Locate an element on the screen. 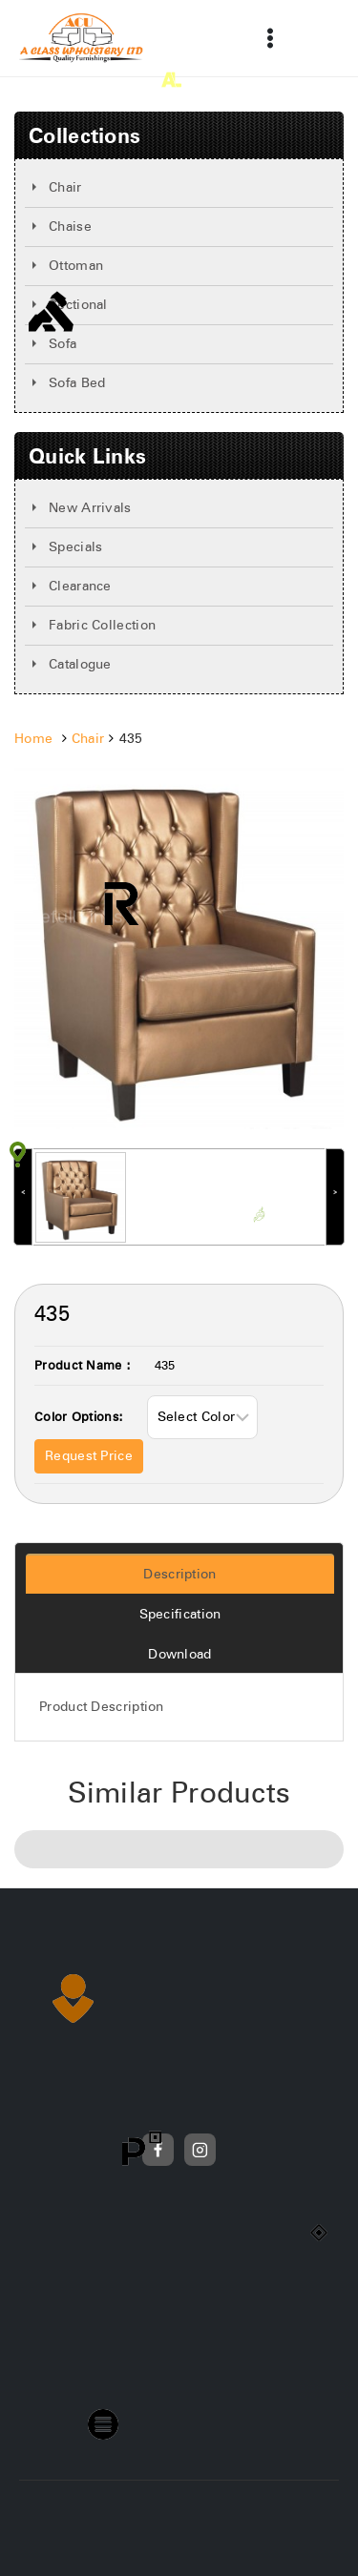 Image resolution: width=358 pixels, height=2576 pixels. open the PicPay app is located at coordinates (141, 2148).